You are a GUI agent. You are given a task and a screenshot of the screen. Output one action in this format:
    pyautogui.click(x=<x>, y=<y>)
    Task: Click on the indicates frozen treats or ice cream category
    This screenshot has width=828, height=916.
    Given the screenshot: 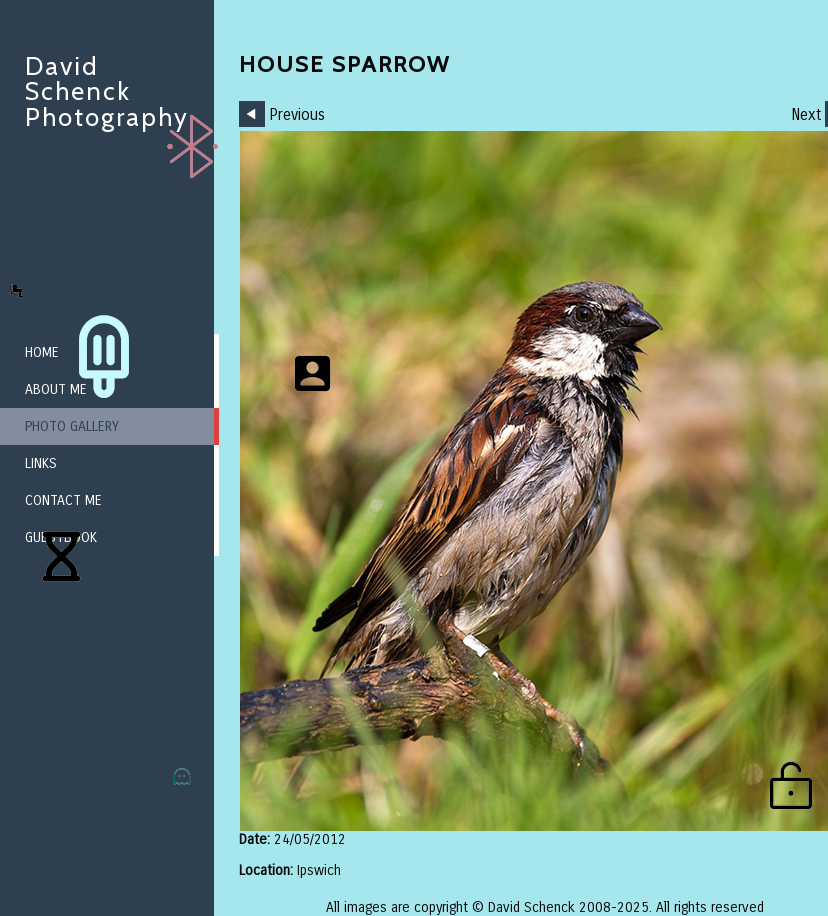 What is the action you would take?
    pyautogui.click(x=104, y=356)
    